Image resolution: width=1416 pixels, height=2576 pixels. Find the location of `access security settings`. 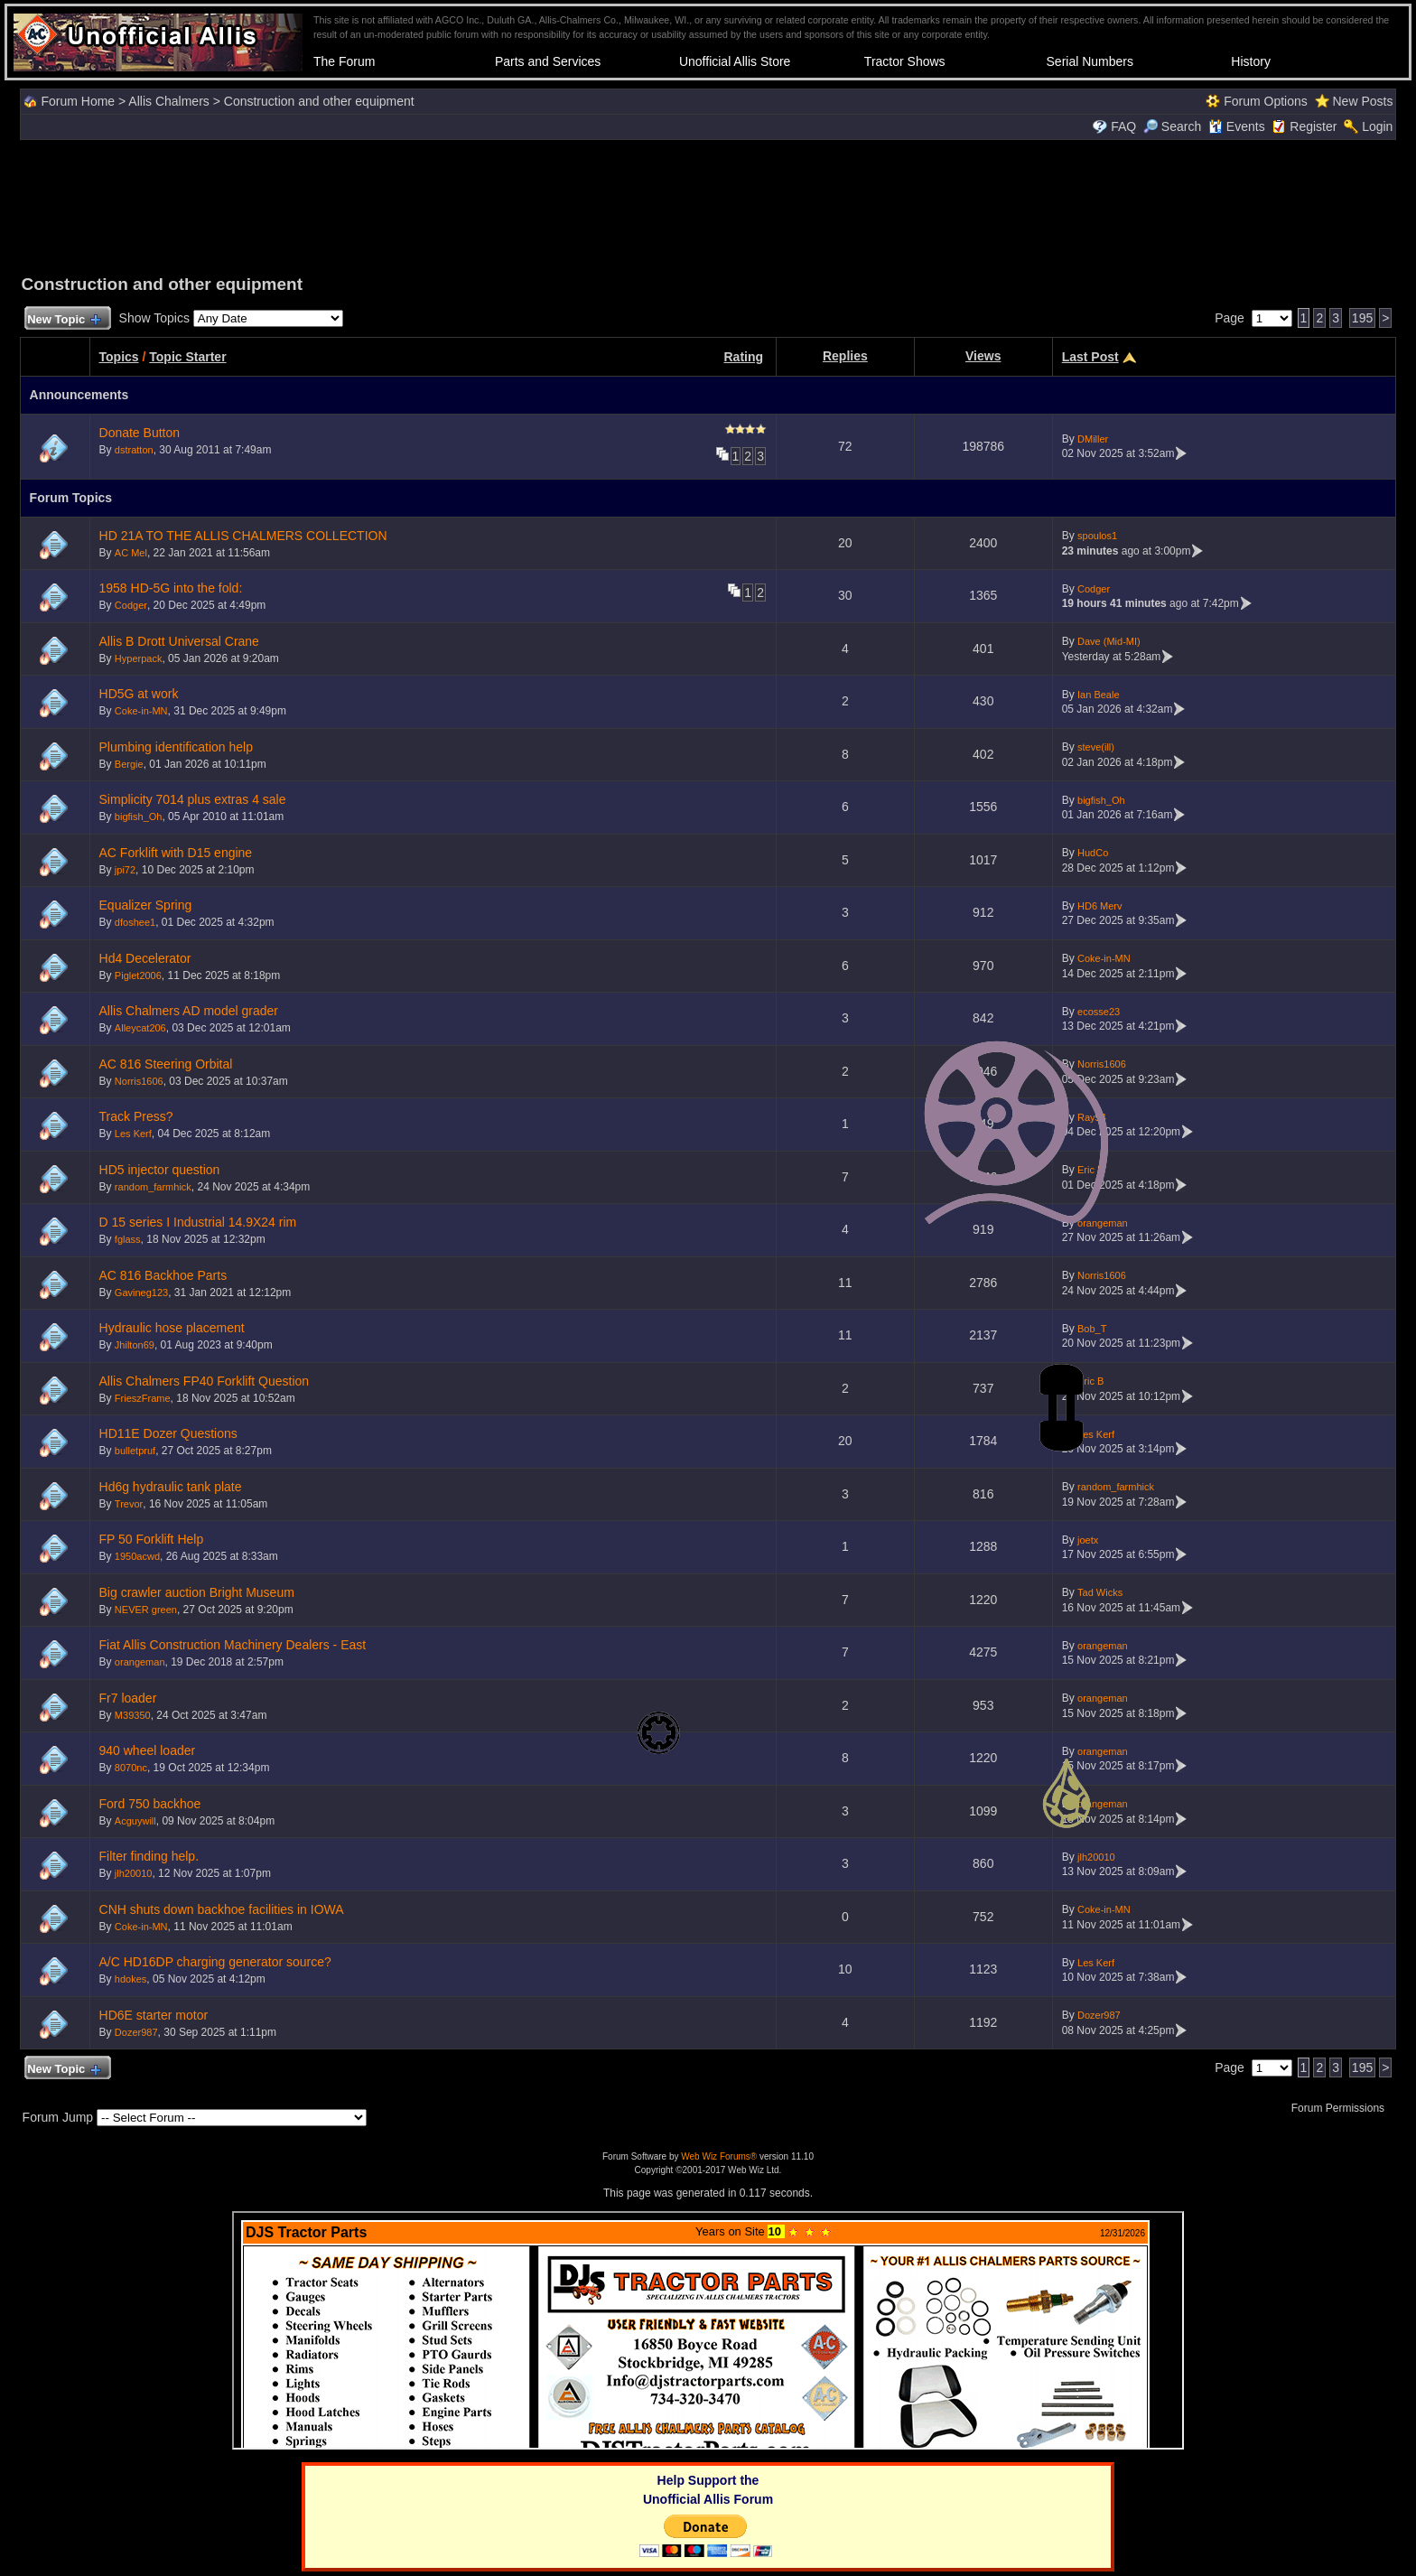

access security settings is located at coordinates (658, 1732).